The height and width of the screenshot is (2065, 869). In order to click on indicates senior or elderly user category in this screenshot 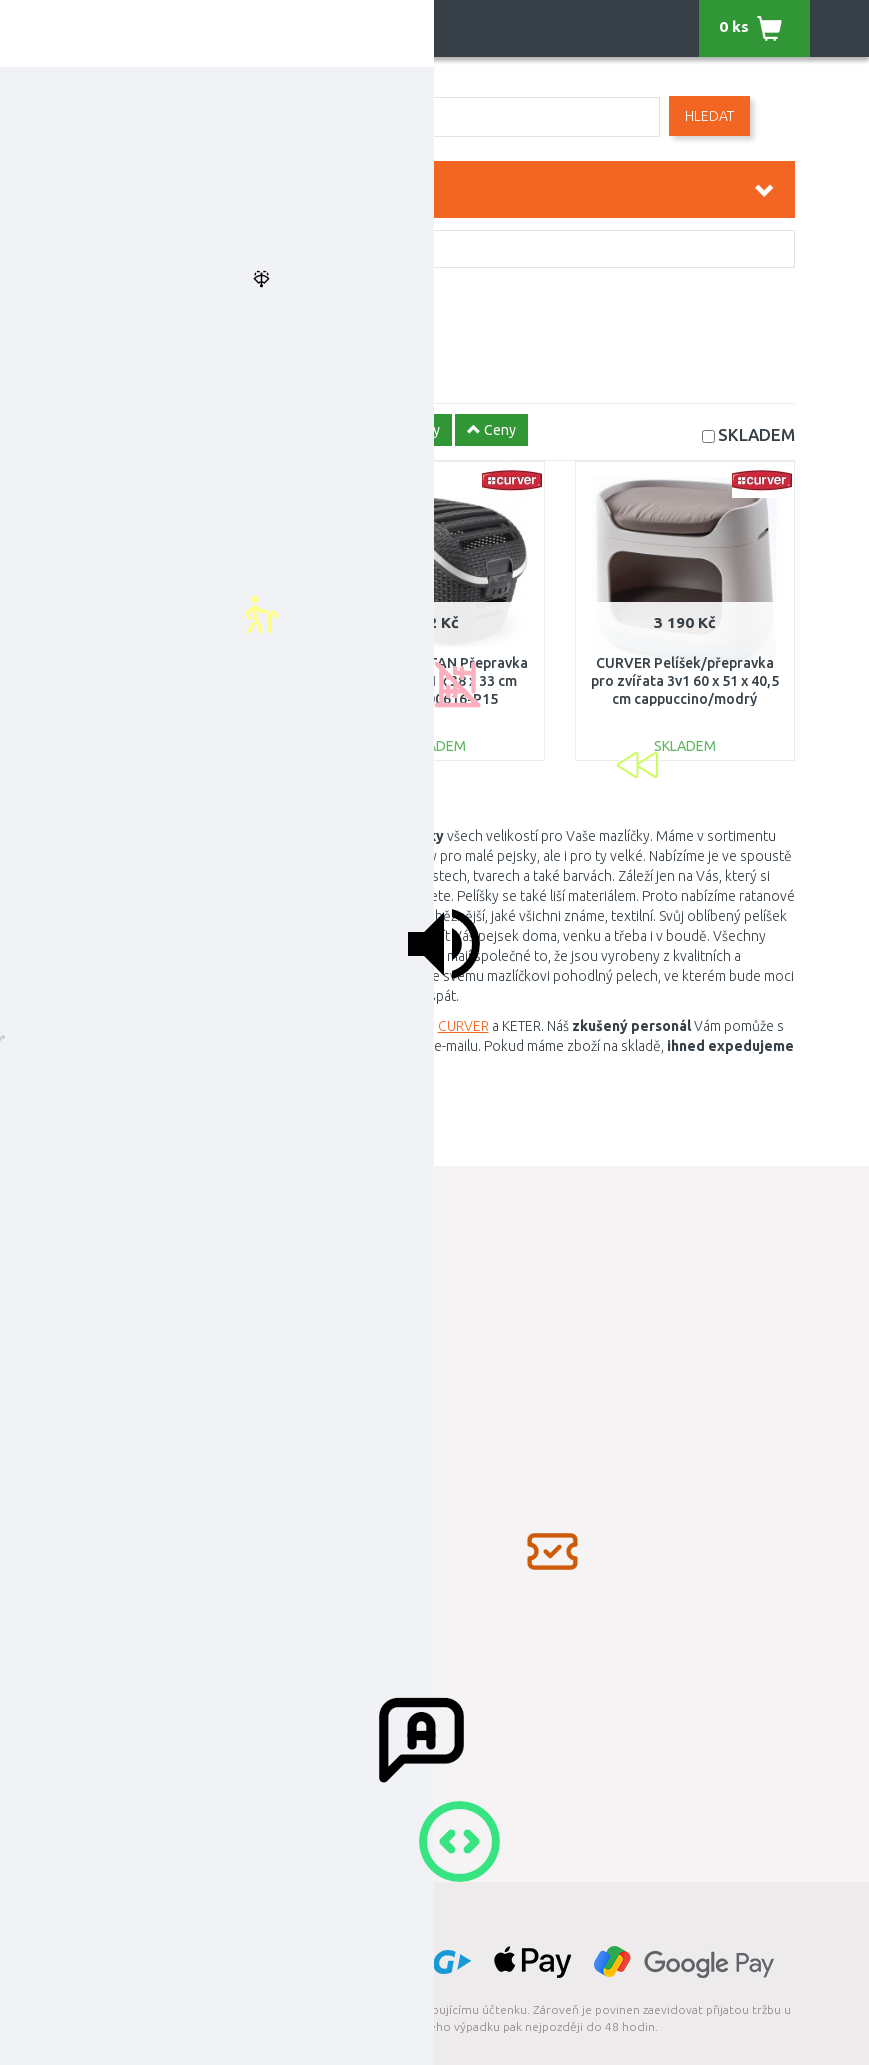, I will do `click(262, 614)`.